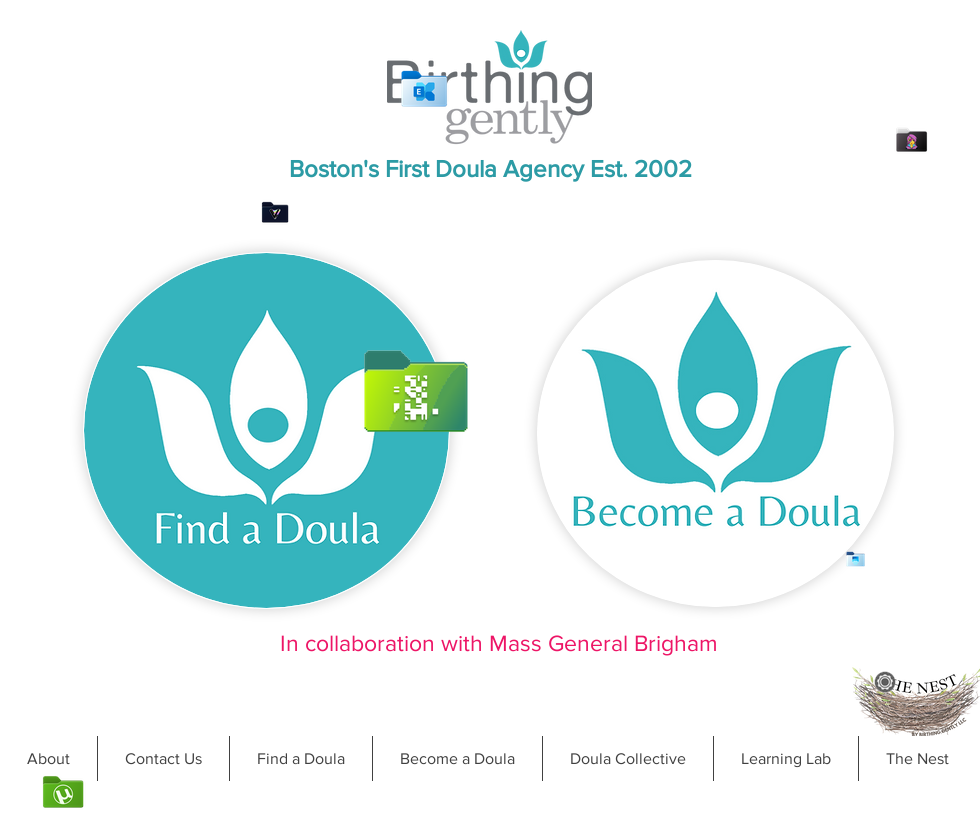 The height and width of the screenshot is (828, 980). I want to click on open wondershare videap project files folder, so click(275, 213).